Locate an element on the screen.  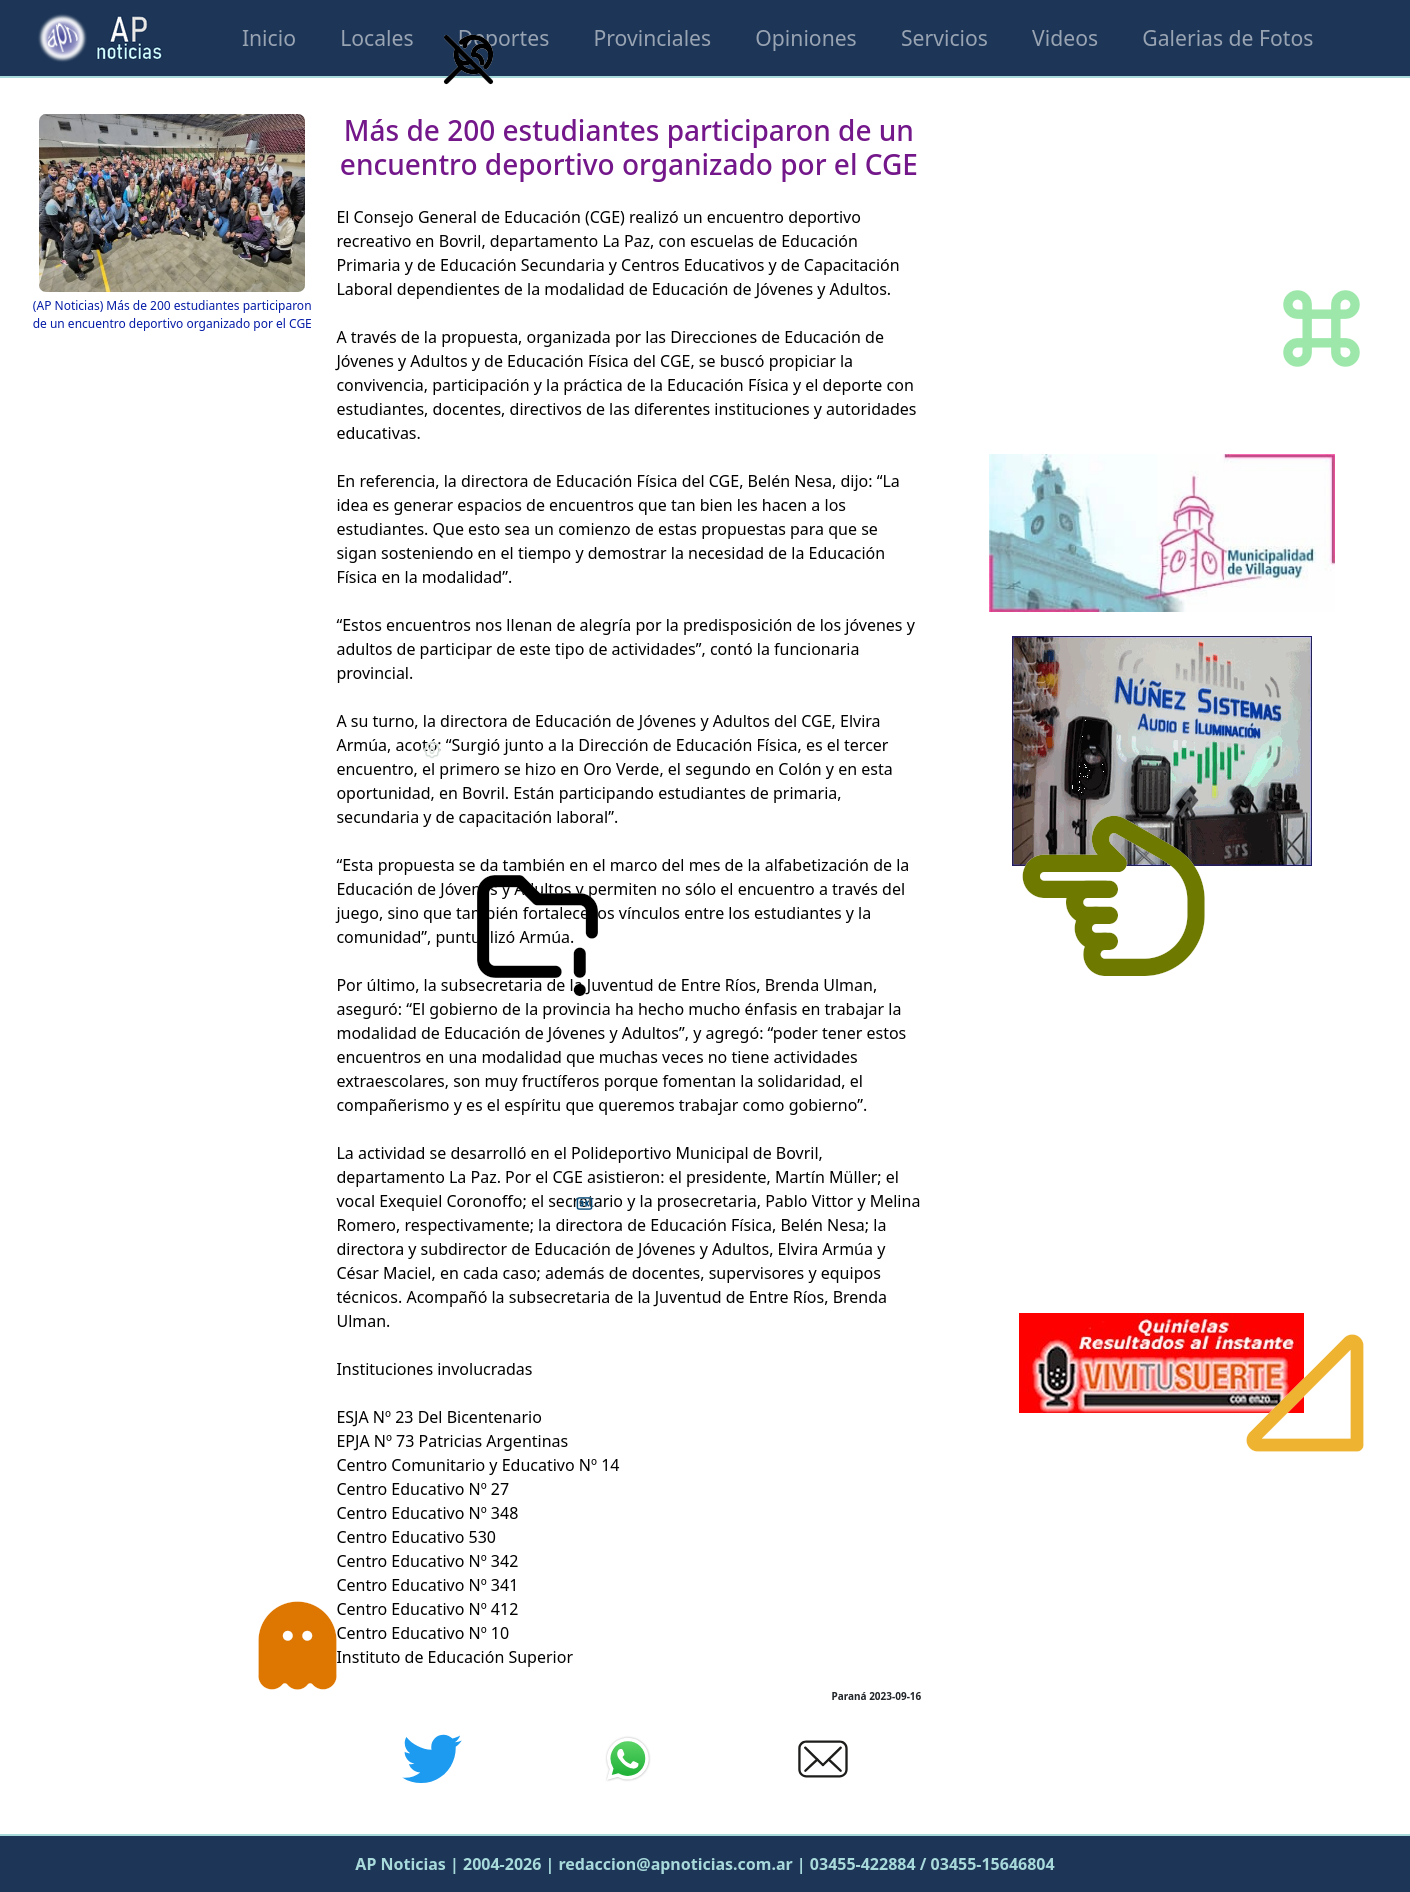
indicates zero items or notifications is located at coordinates (432, 750).